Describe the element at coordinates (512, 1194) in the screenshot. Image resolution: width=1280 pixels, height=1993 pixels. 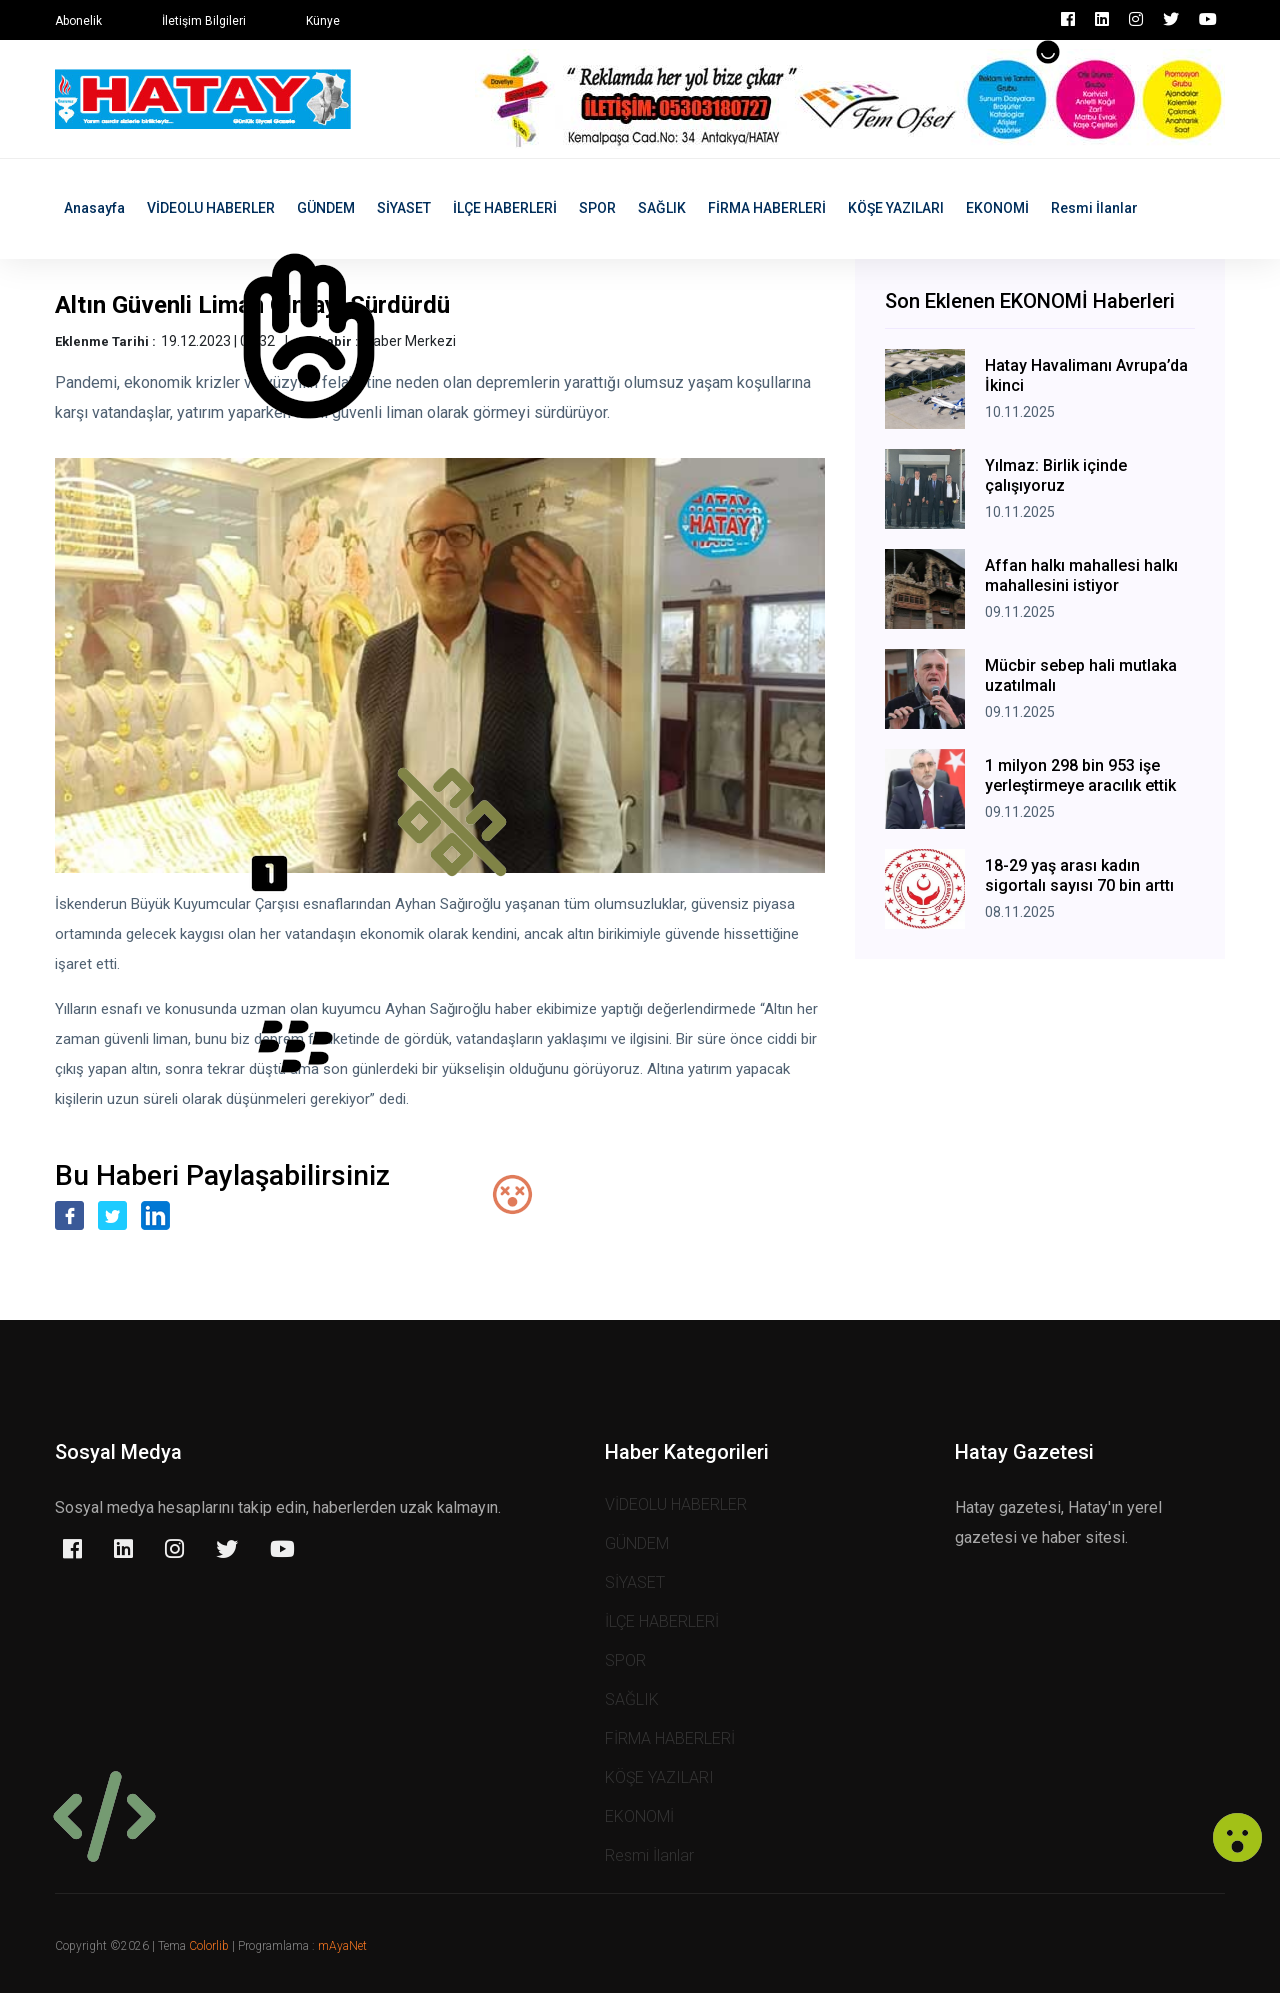
I see `indicates an error or system crash` at that location.